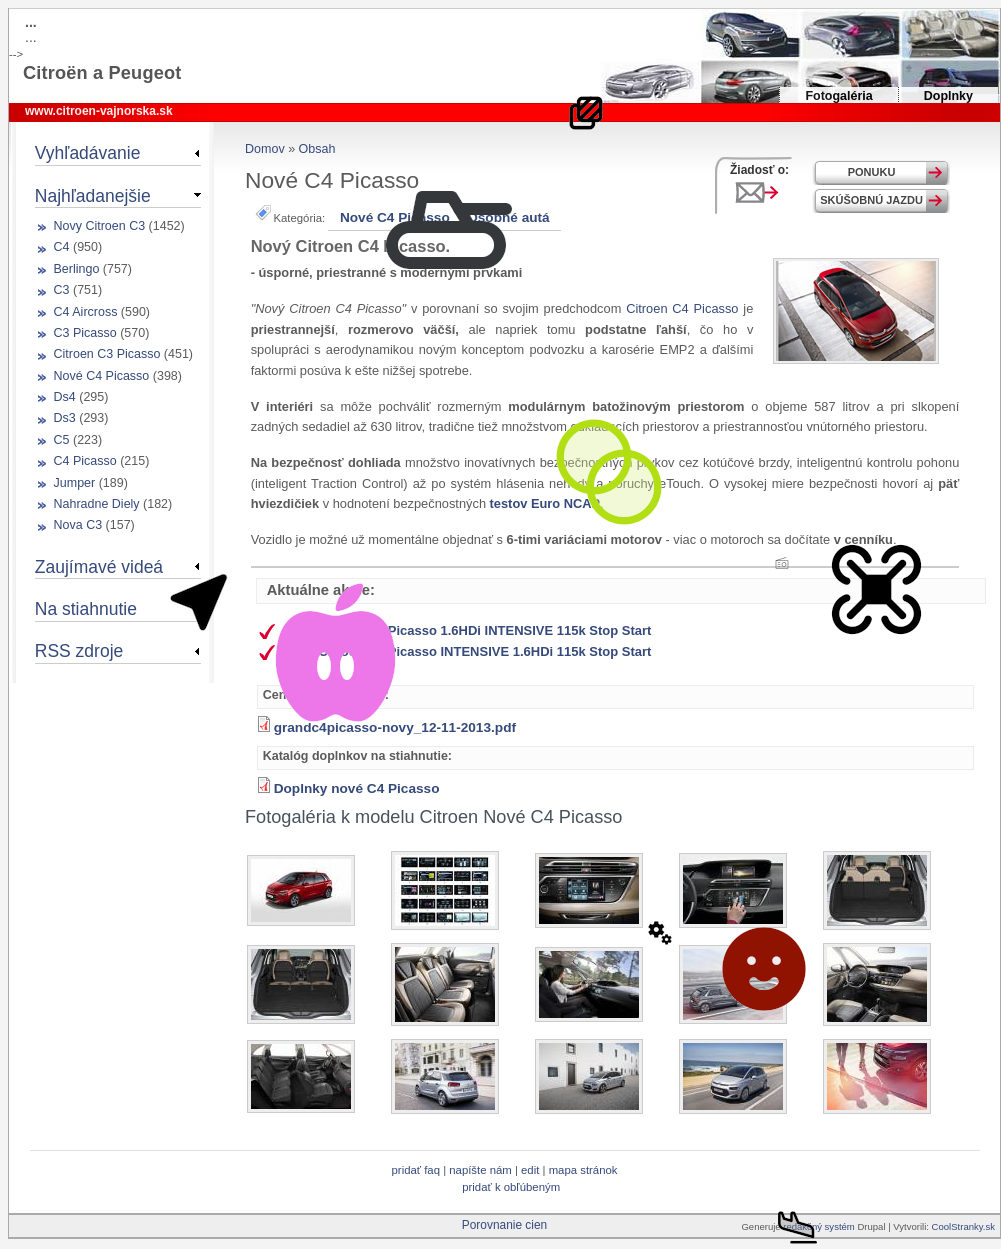  I want to click on indicates flight arrival status, so click(795, 1227).